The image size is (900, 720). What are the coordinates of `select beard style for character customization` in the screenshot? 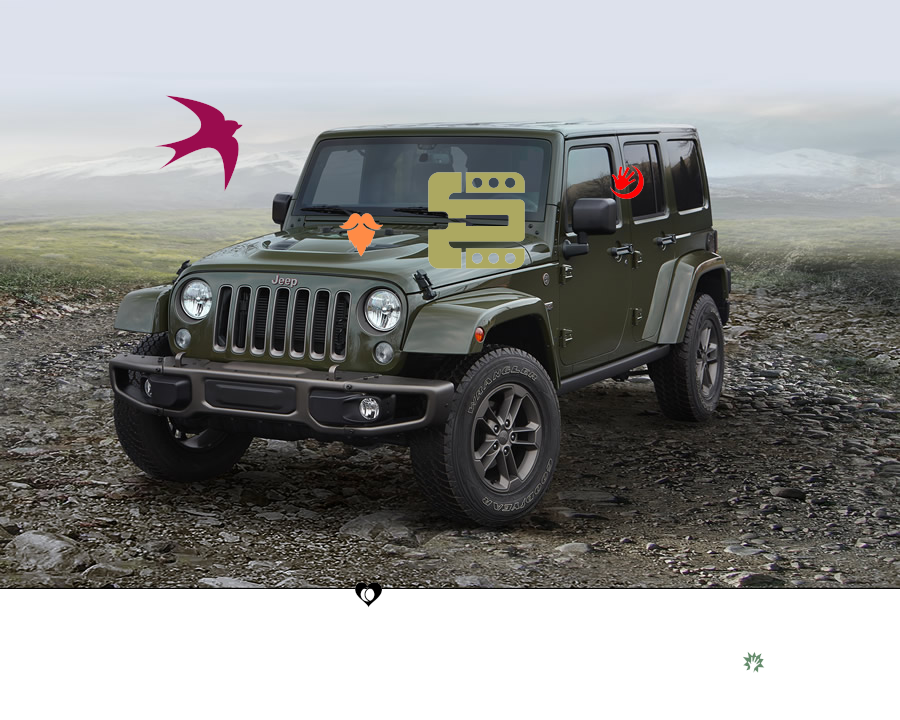 It's located at (361, 234).